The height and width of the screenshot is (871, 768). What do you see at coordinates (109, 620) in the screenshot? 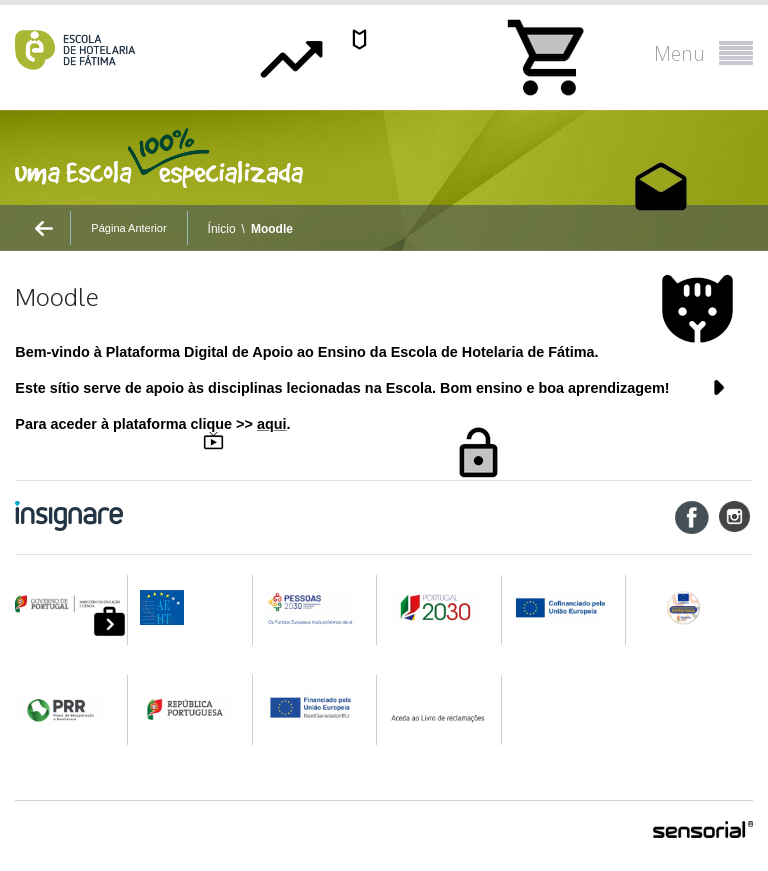
I see `schedule task for next week` at bounding box center [109, 620].